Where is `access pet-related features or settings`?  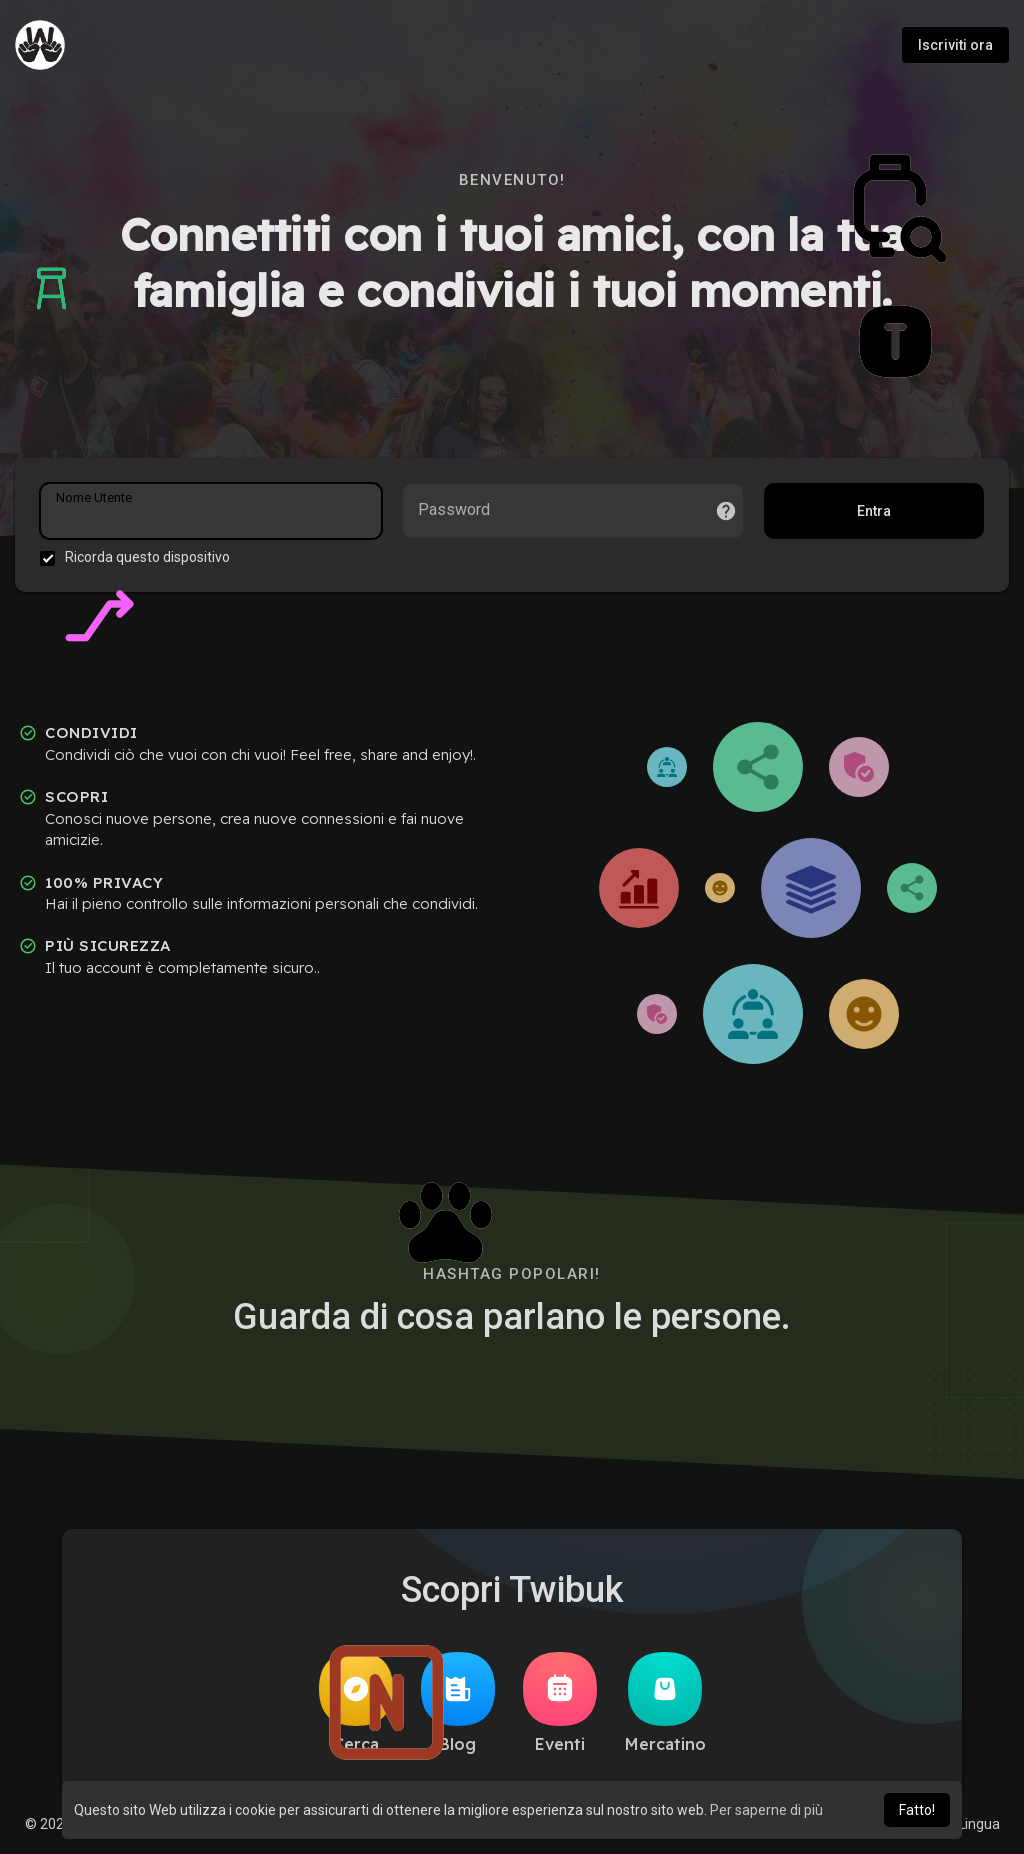 access pet-related features or settings is located at coordinates (445, 1222).